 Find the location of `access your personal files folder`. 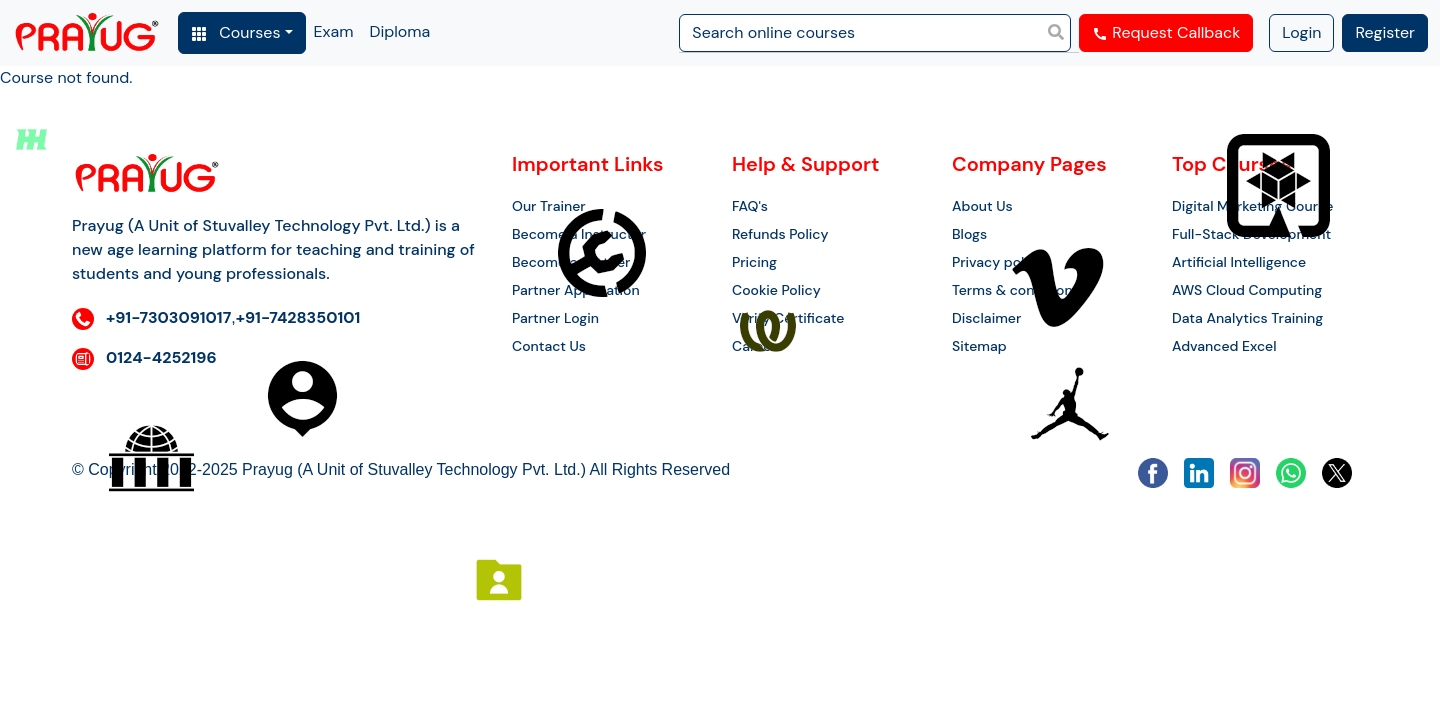

access your personal files folder is located at coordinates (499, 580).